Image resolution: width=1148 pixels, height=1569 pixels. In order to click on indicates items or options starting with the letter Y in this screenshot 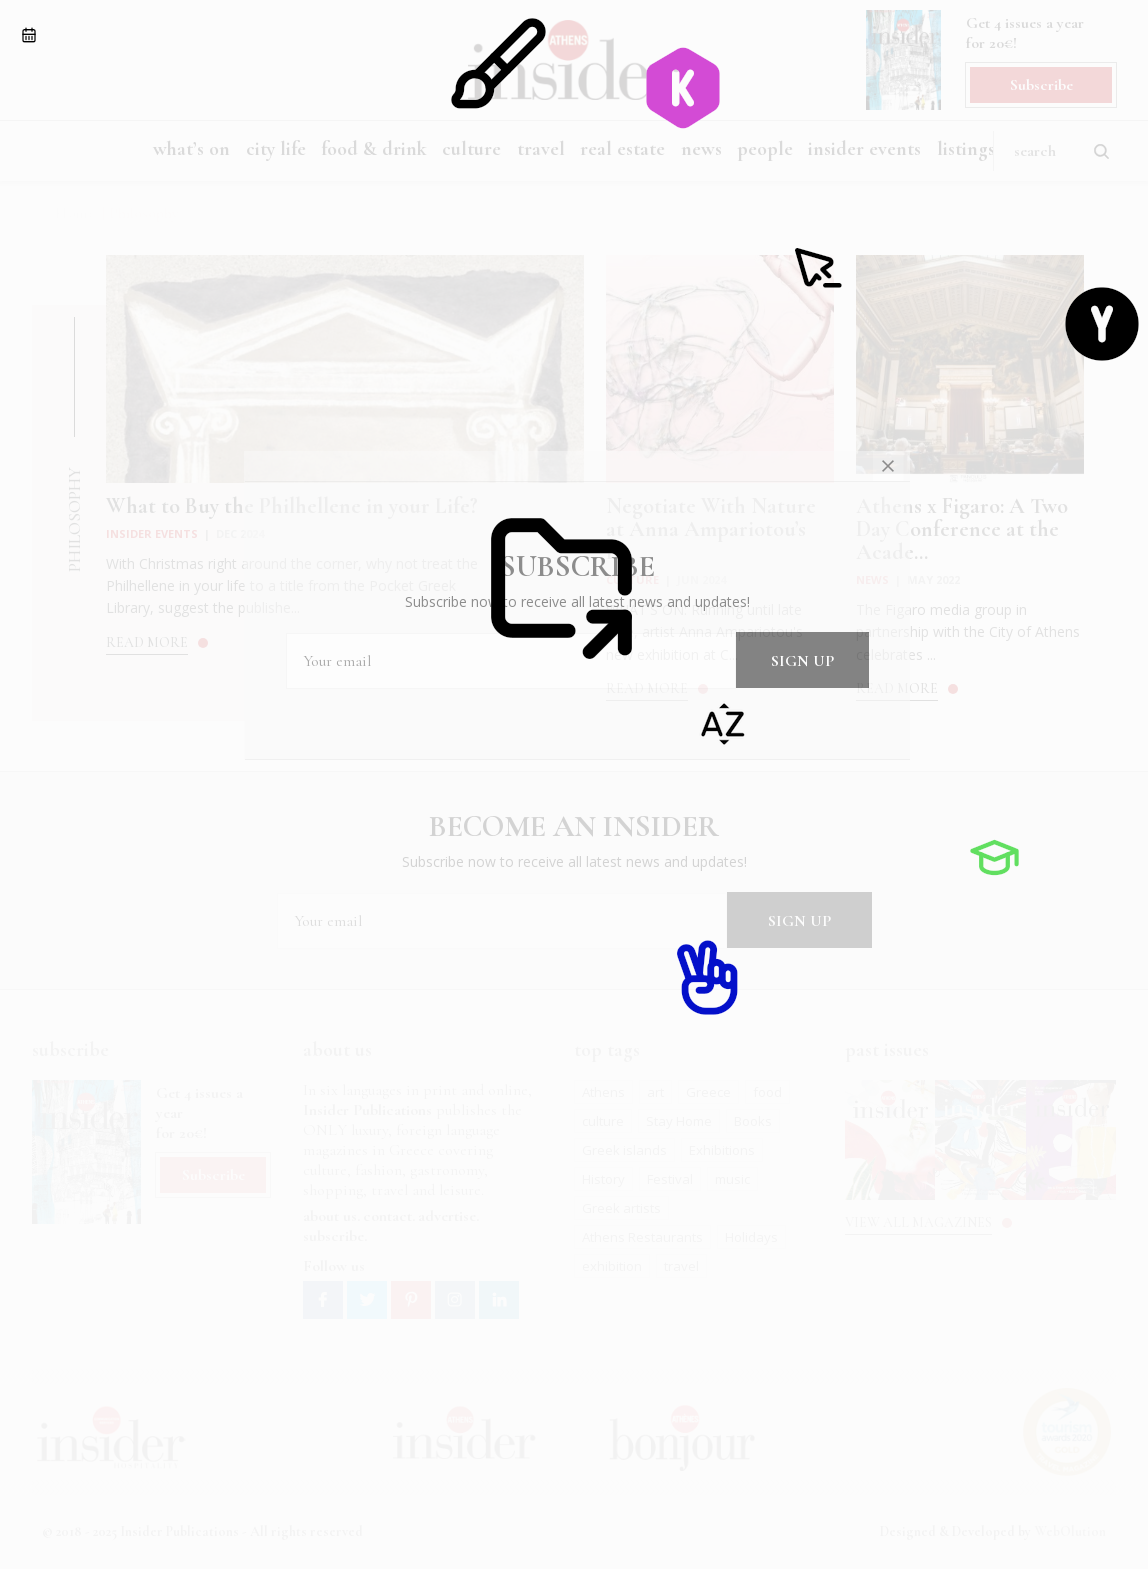, I will do `click(1102, 324)`.